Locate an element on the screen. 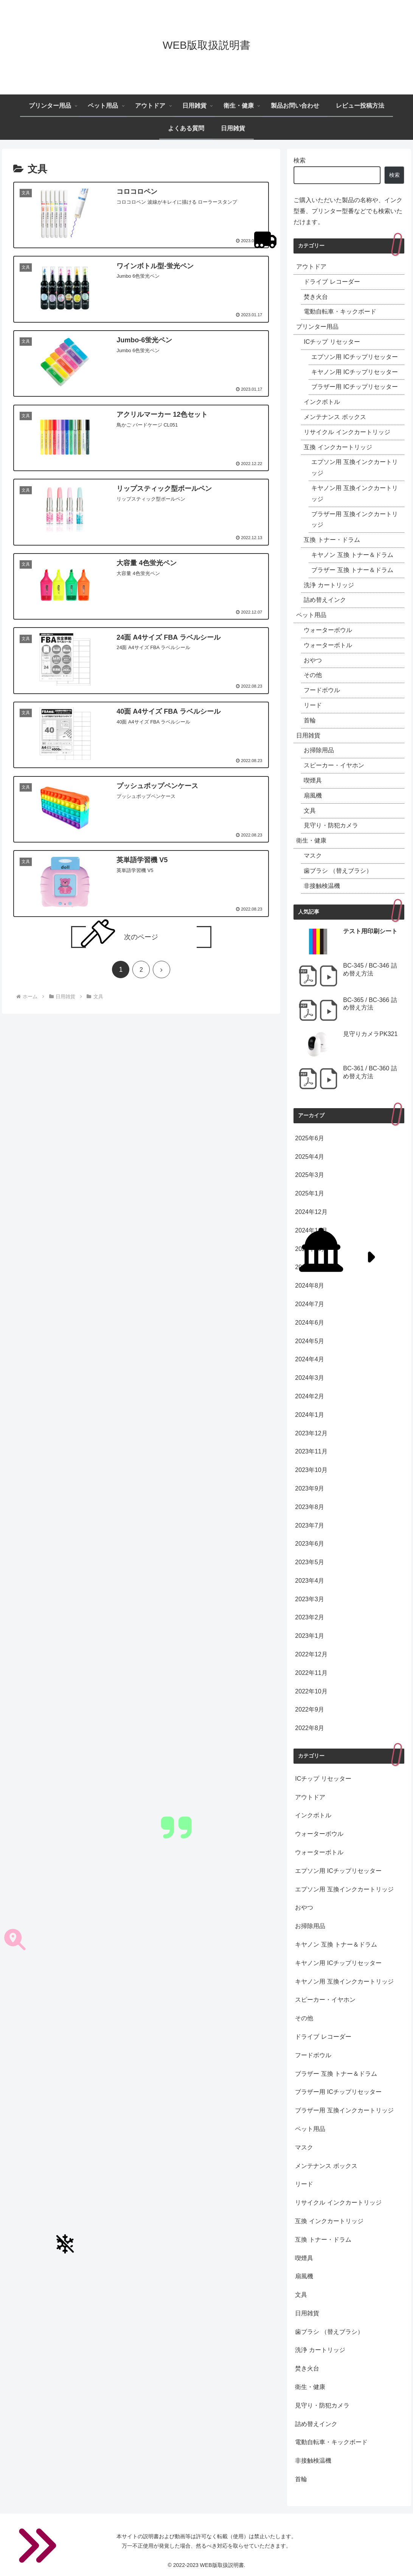  insert a block quote is located at coordinates (176, 1828).